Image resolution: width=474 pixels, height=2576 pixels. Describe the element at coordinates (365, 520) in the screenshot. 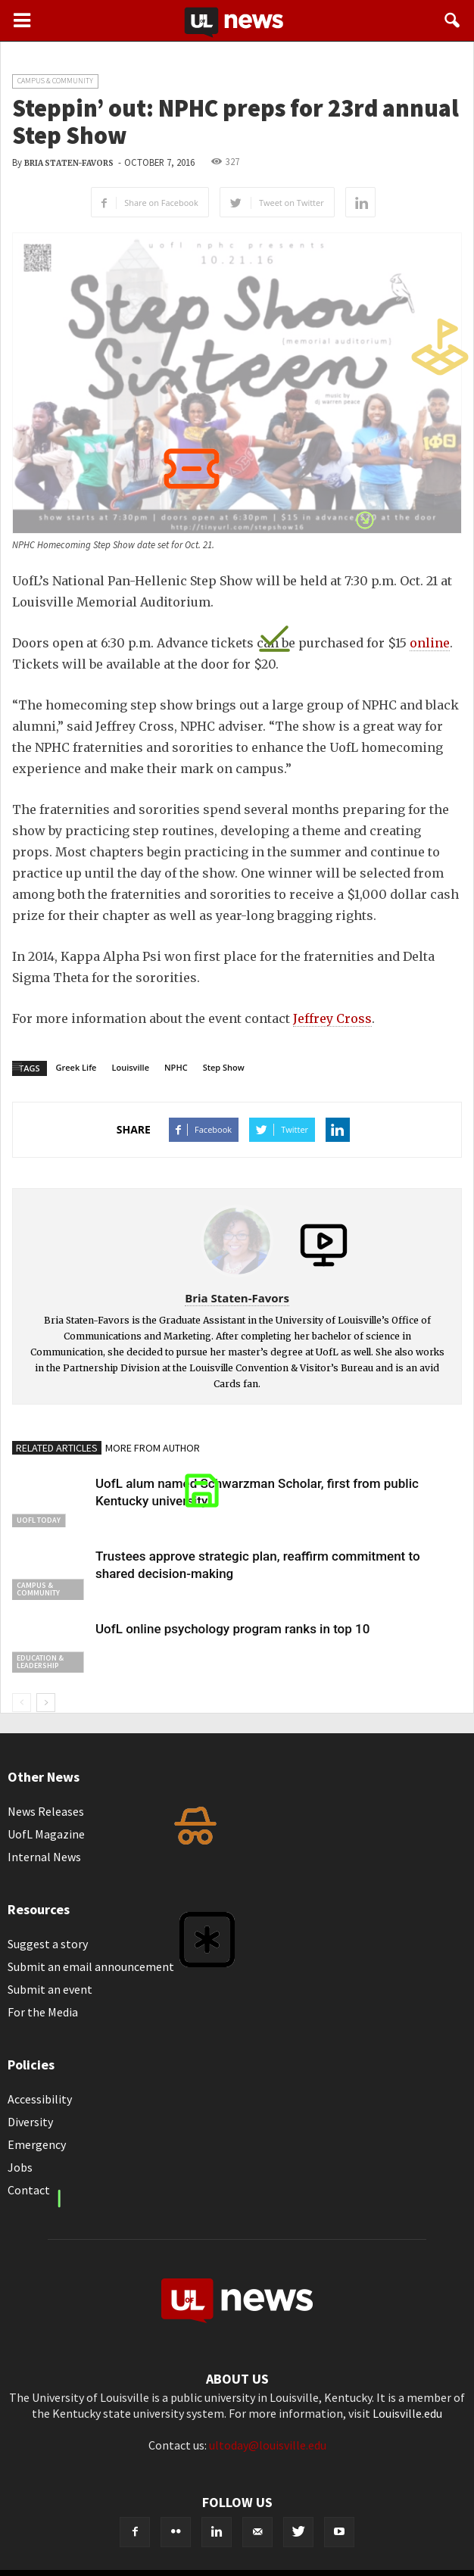

I see `navigate to the next section below` at that location.